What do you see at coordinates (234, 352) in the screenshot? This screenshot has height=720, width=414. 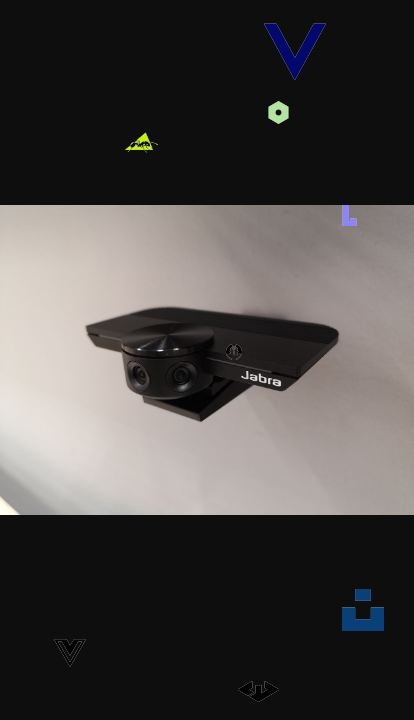 I see `codeship logo` at bounding box center [234, 352].